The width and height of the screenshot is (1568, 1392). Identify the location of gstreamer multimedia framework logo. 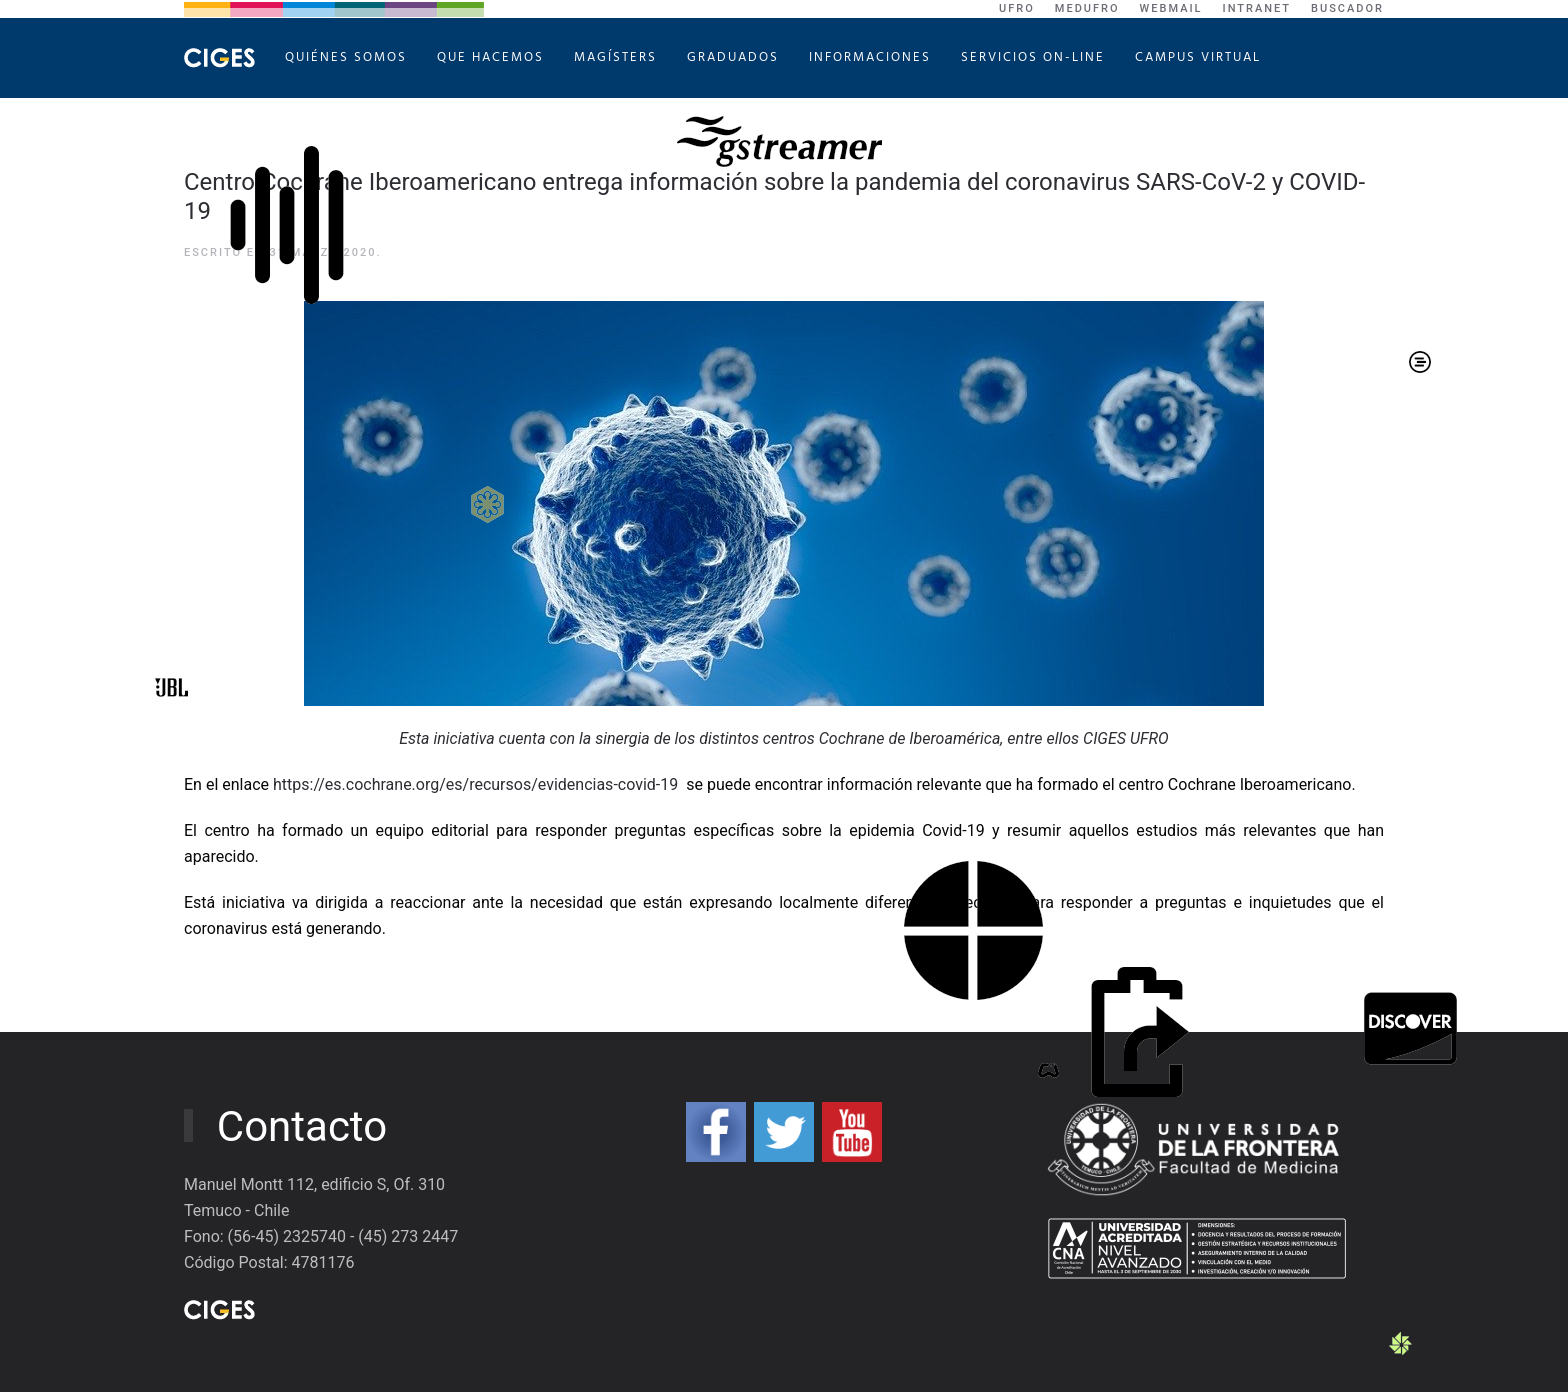
(779, 141).